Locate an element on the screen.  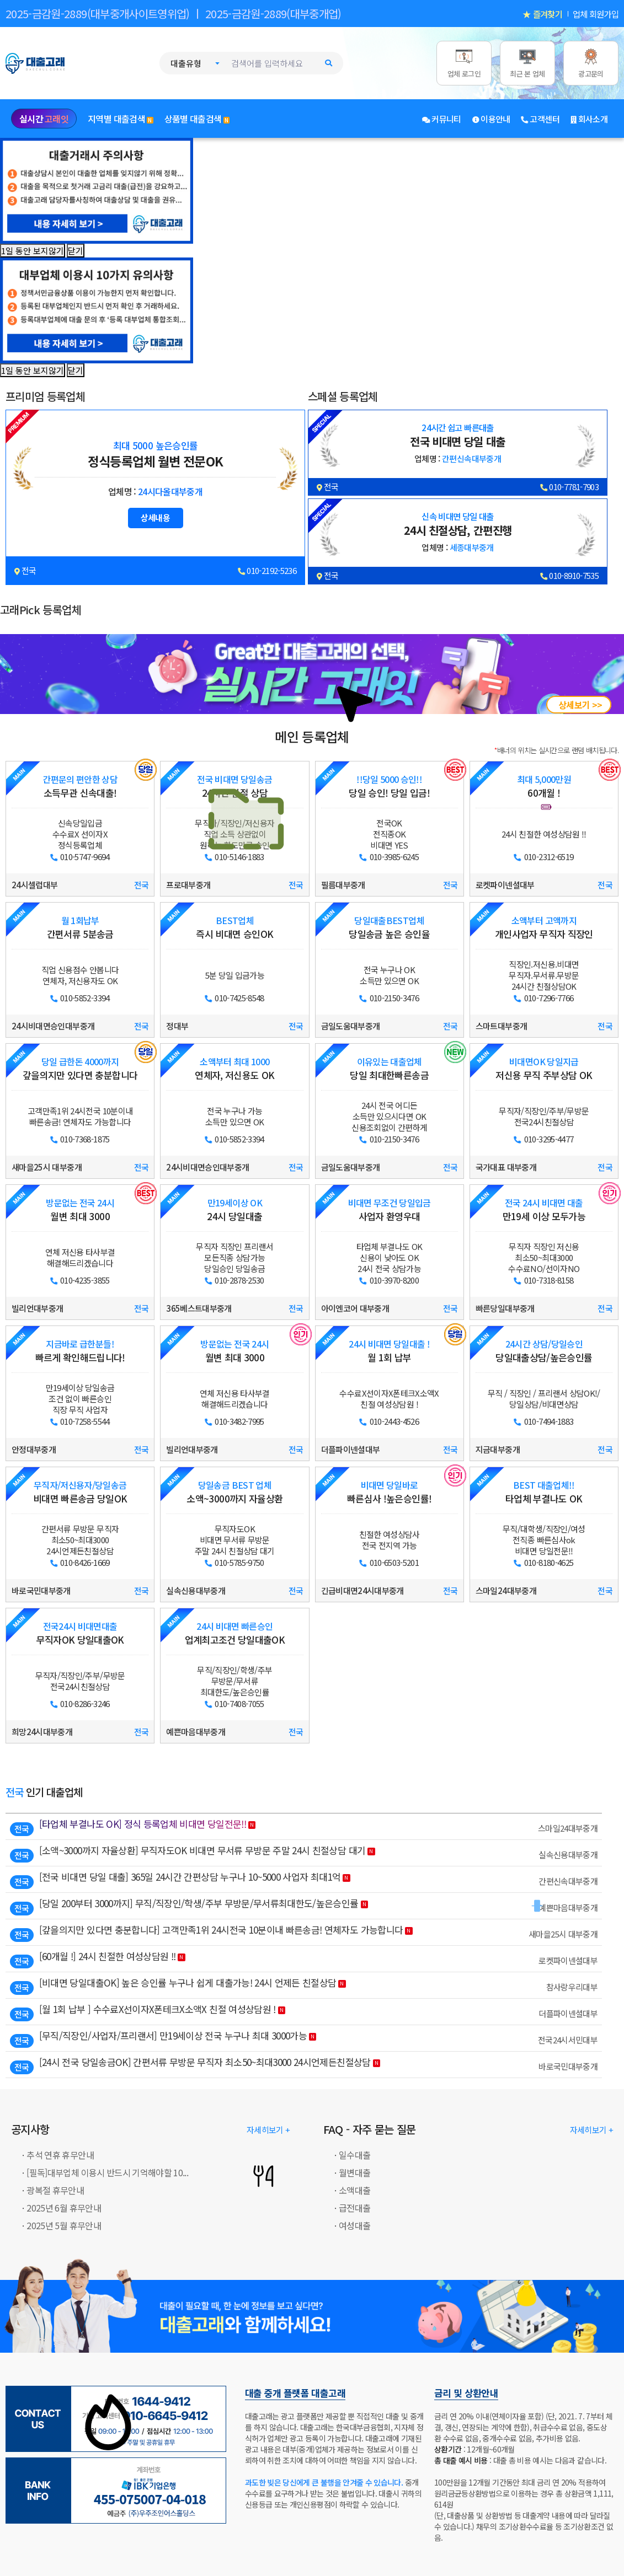
indicates battery is fully charged is located at coordinates (546, 807).